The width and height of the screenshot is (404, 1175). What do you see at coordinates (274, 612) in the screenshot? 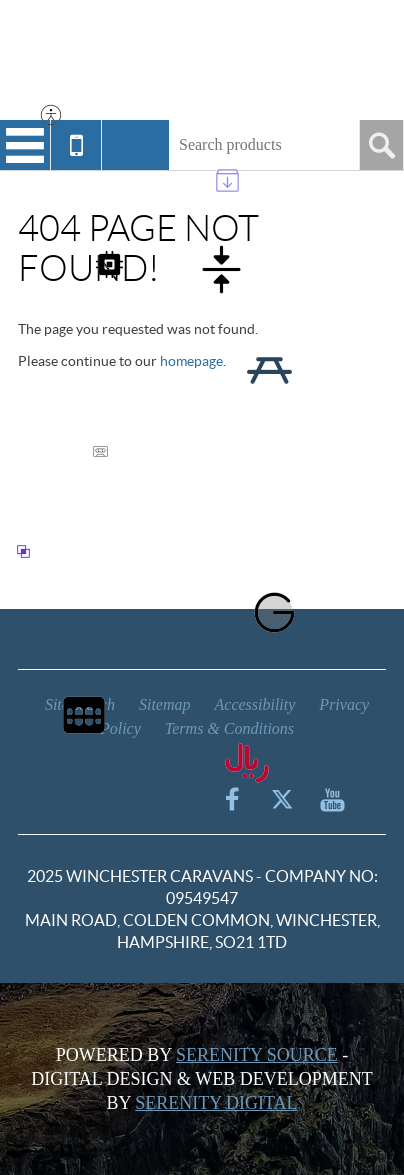
I see `sign in with Google` at bounding box center [274, 612].